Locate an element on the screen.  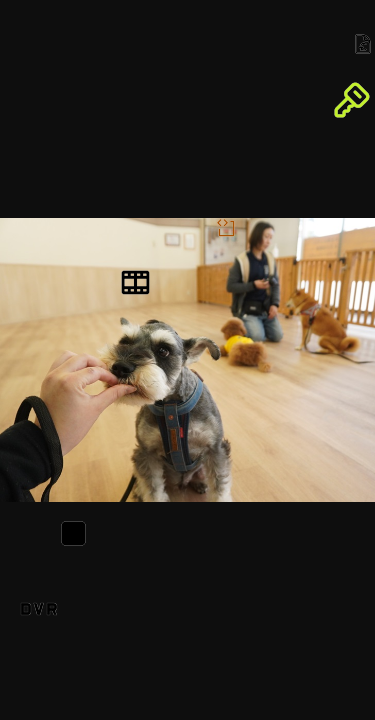
stop media playback is located at coordinates (73, 533).